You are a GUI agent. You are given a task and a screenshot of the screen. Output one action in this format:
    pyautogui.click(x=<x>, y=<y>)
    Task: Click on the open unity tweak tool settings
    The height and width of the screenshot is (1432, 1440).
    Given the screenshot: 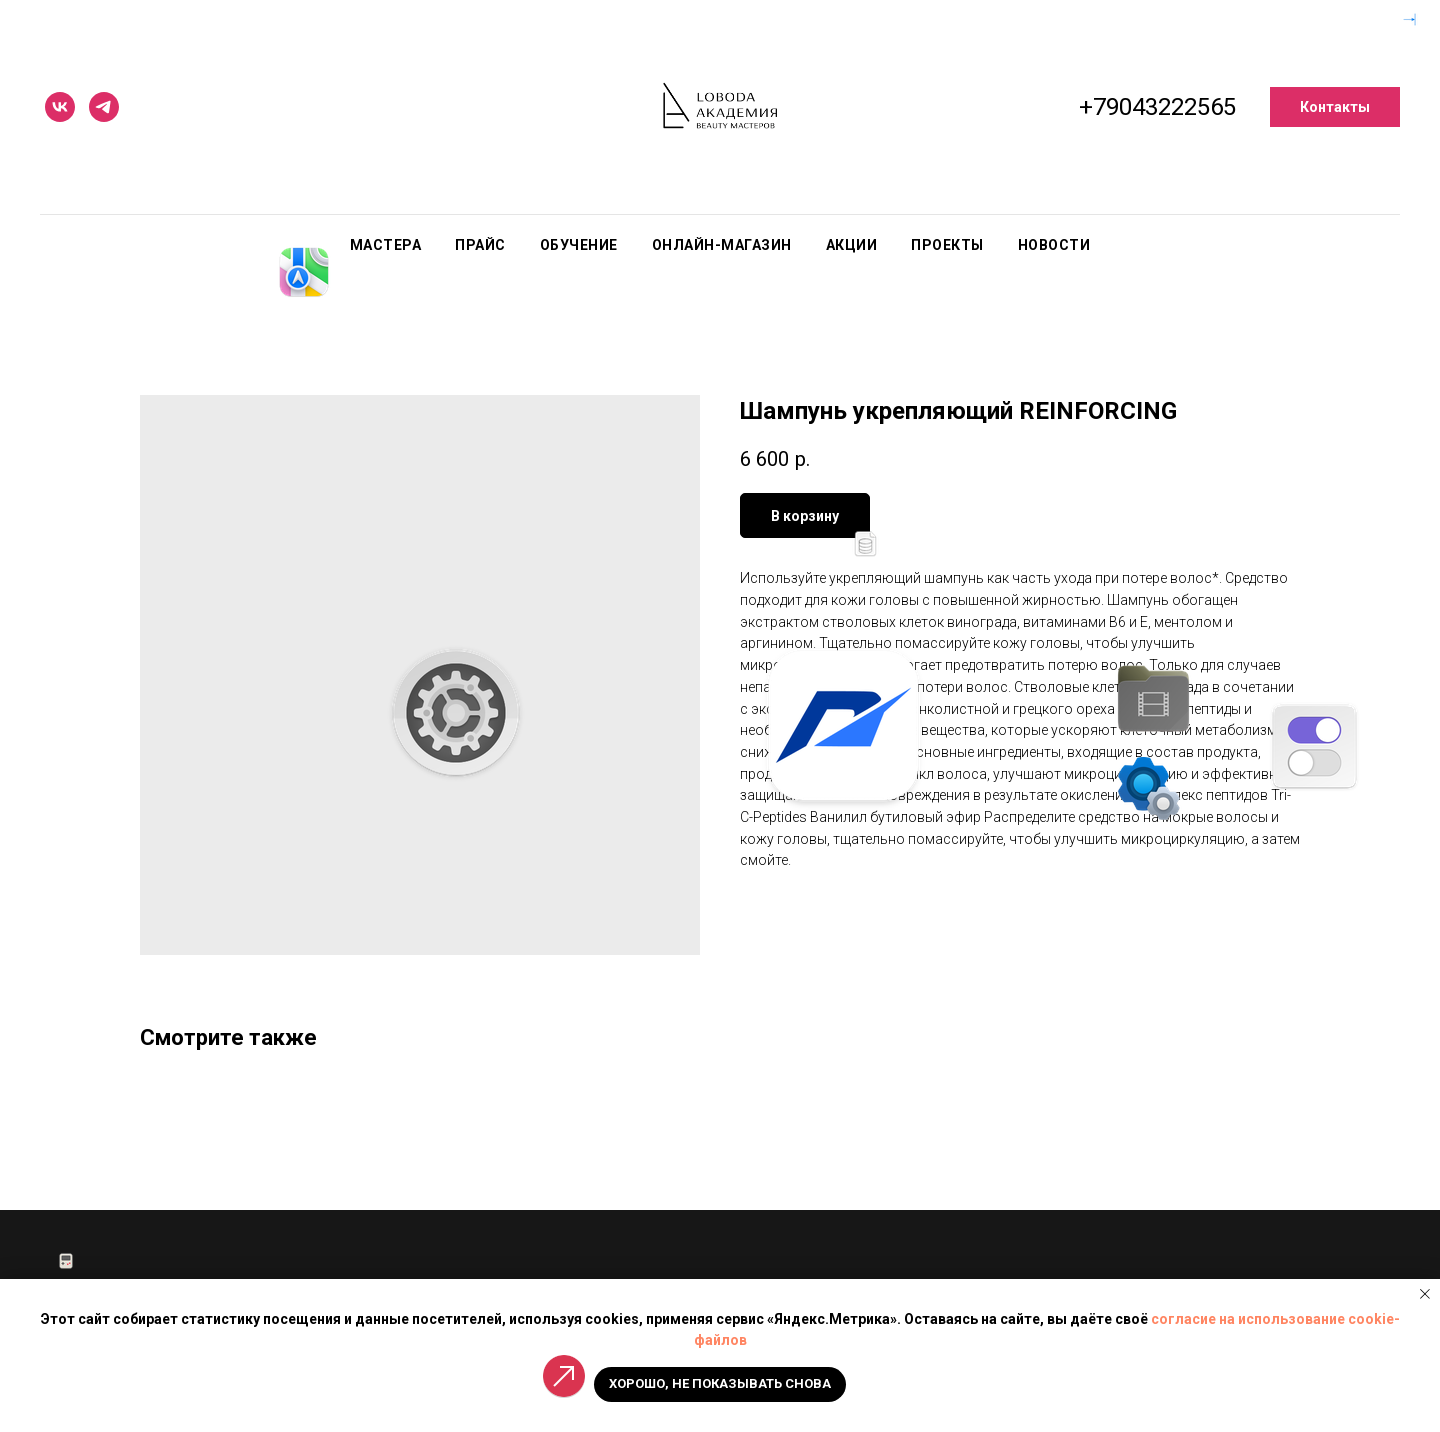 What is the action you would take?
    pyautogui.click(x=1314, y=746)
    